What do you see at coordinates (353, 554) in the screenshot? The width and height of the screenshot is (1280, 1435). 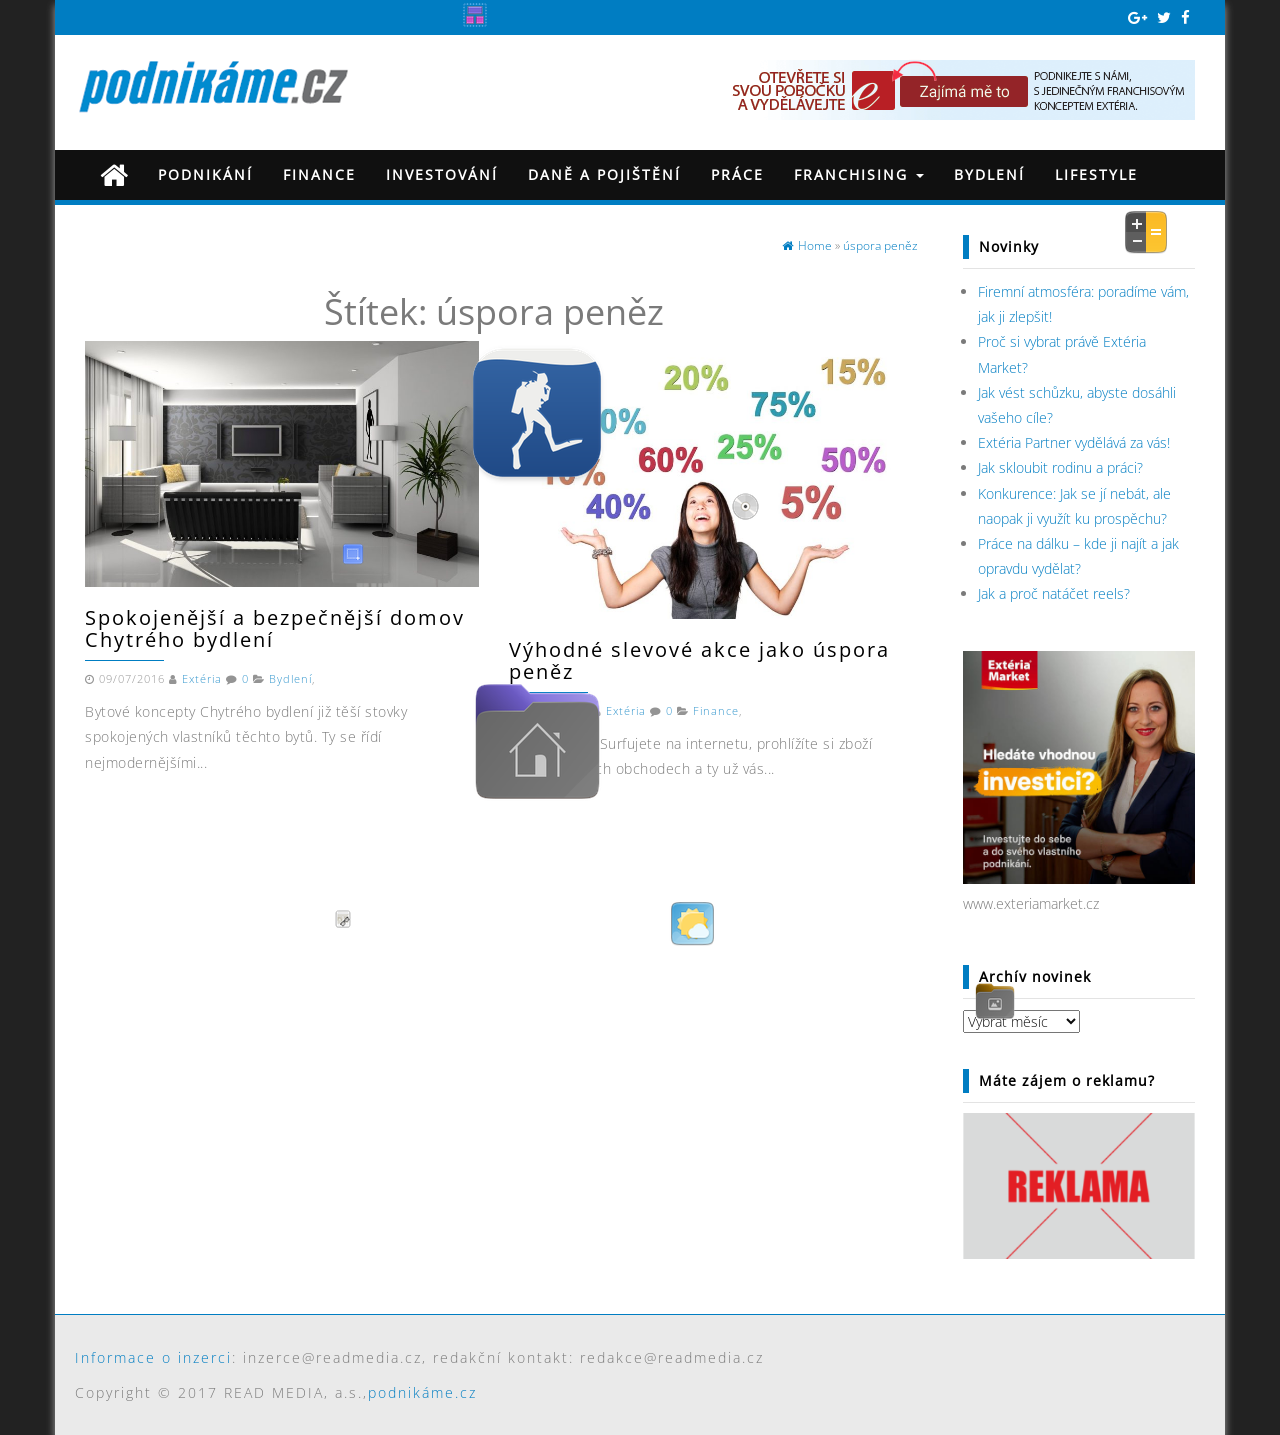 I see `take a screenshot` at bounding box center [353, 554].